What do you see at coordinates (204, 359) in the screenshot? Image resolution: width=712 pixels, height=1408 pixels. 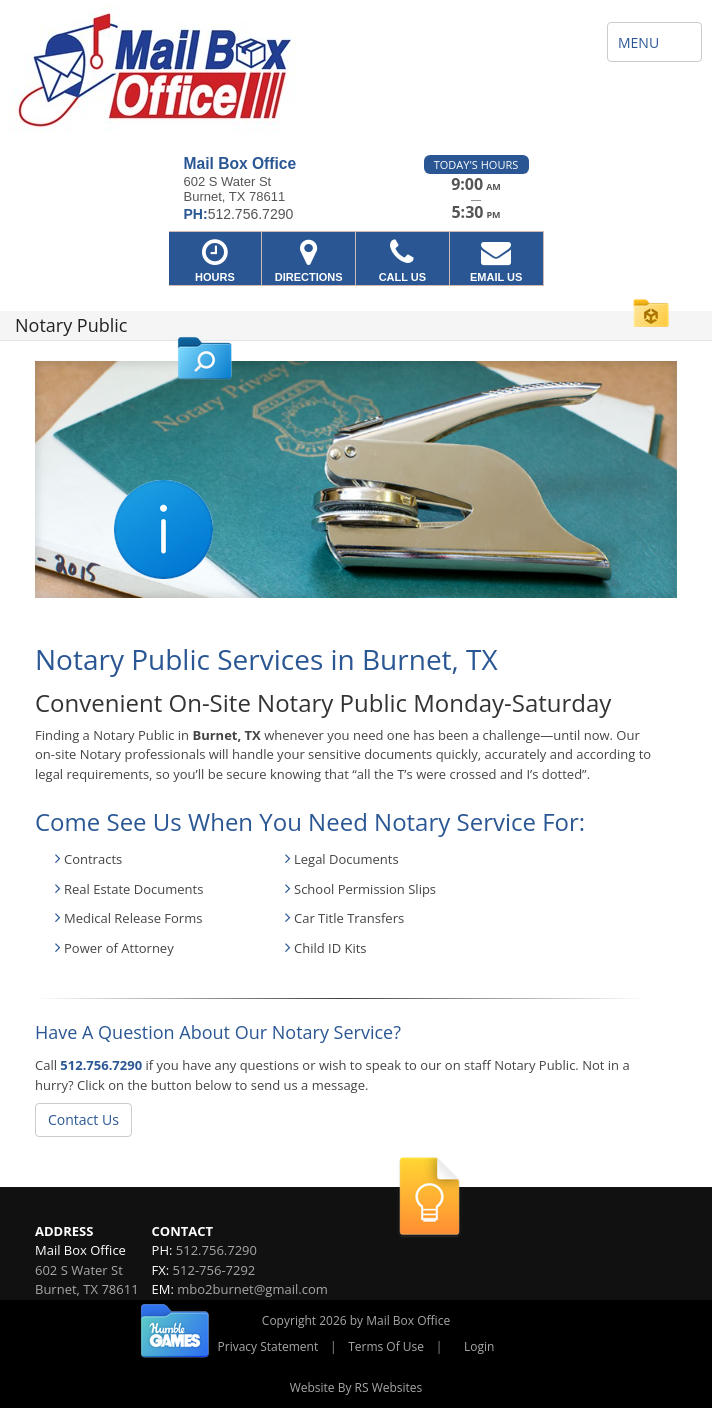 I see `search within folder contents` at bounding box center [204, 359].